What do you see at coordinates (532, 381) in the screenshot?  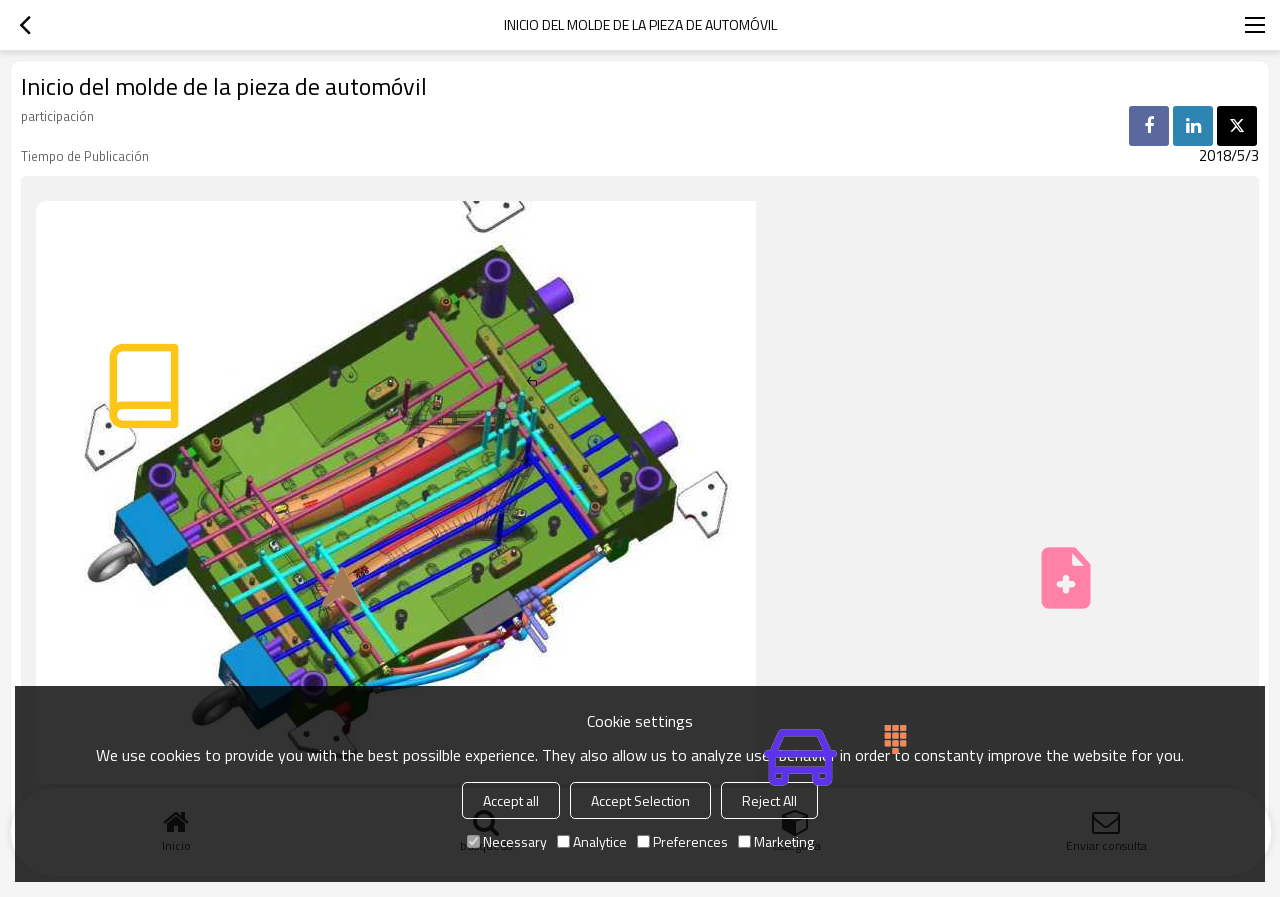 I see `go back to previous screen` at bounding box center [532, 381].